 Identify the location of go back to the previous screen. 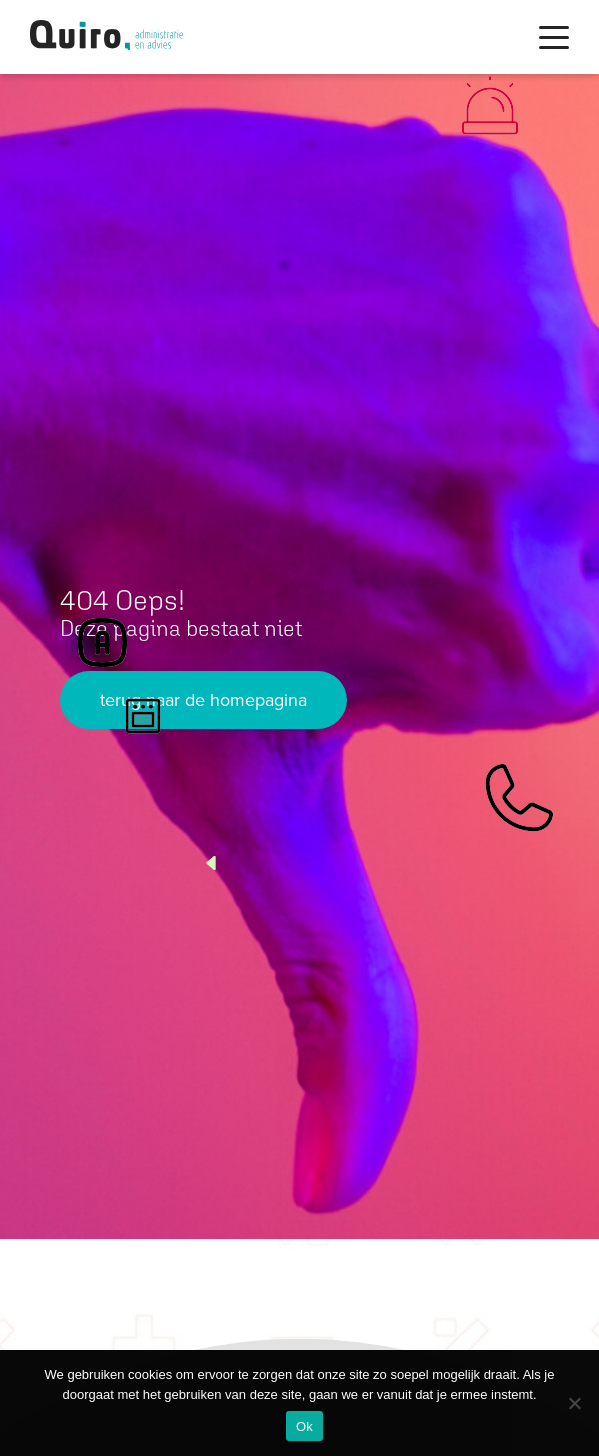
(211, 863).